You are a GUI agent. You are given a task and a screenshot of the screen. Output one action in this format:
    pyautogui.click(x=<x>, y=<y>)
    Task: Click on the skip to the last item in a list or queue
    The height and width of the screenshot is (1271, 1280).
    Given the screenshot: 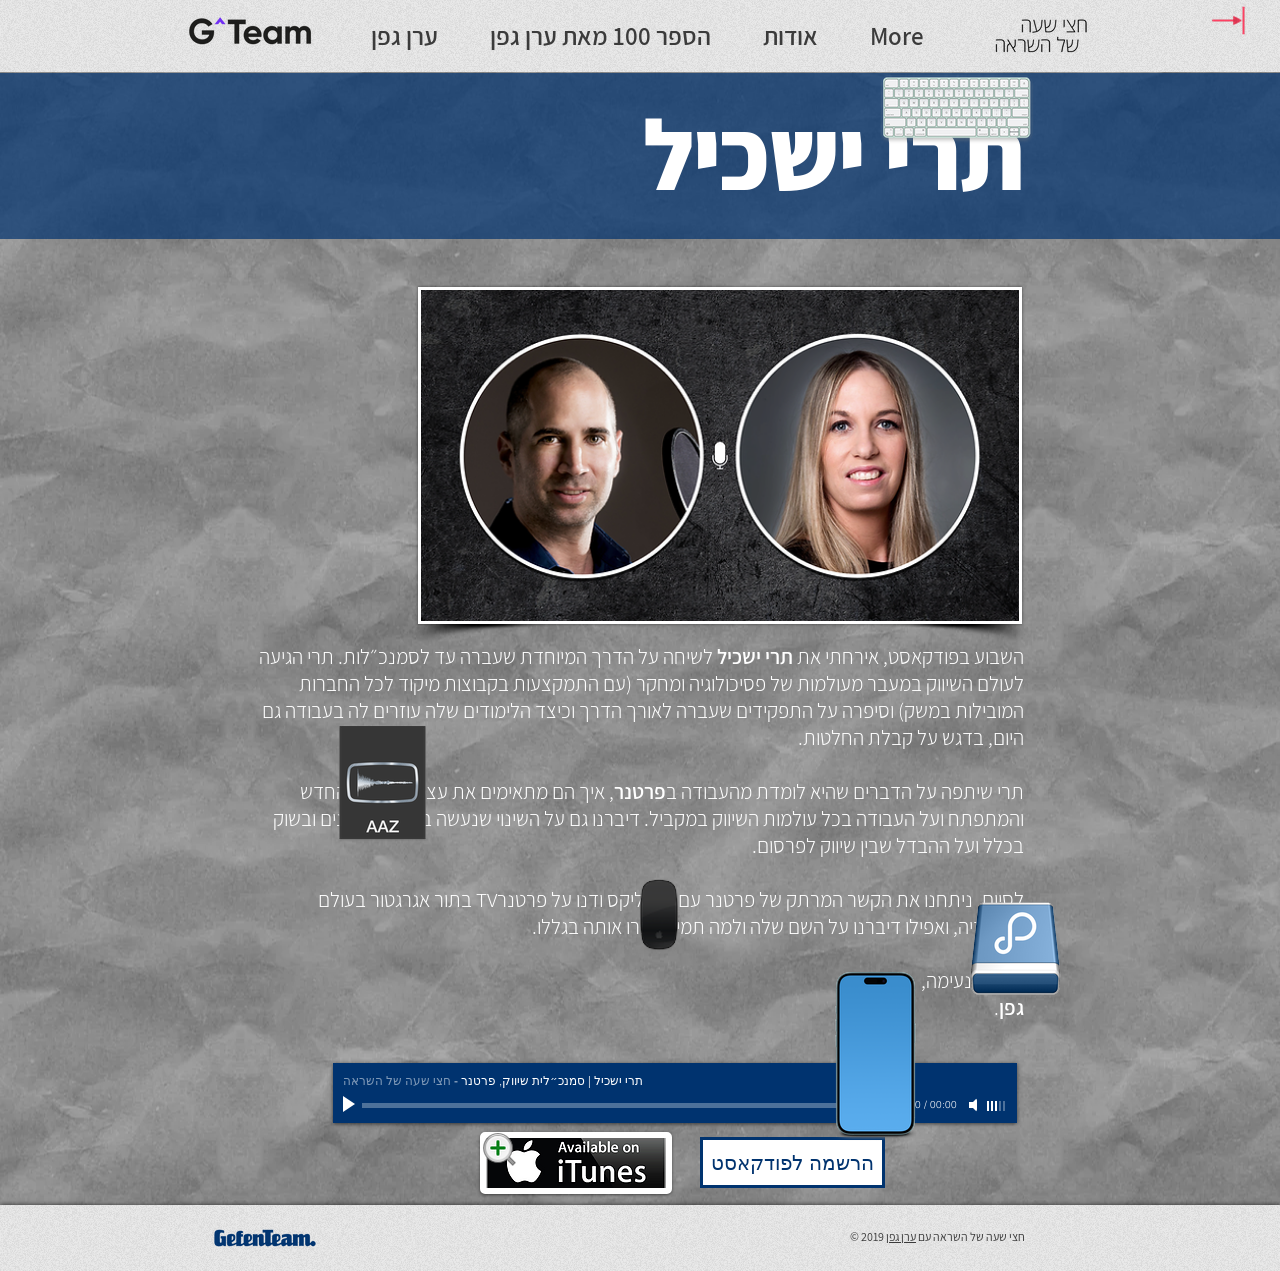 What is the action you would take?
    pyautogui.click(x=1228, y=20)
    